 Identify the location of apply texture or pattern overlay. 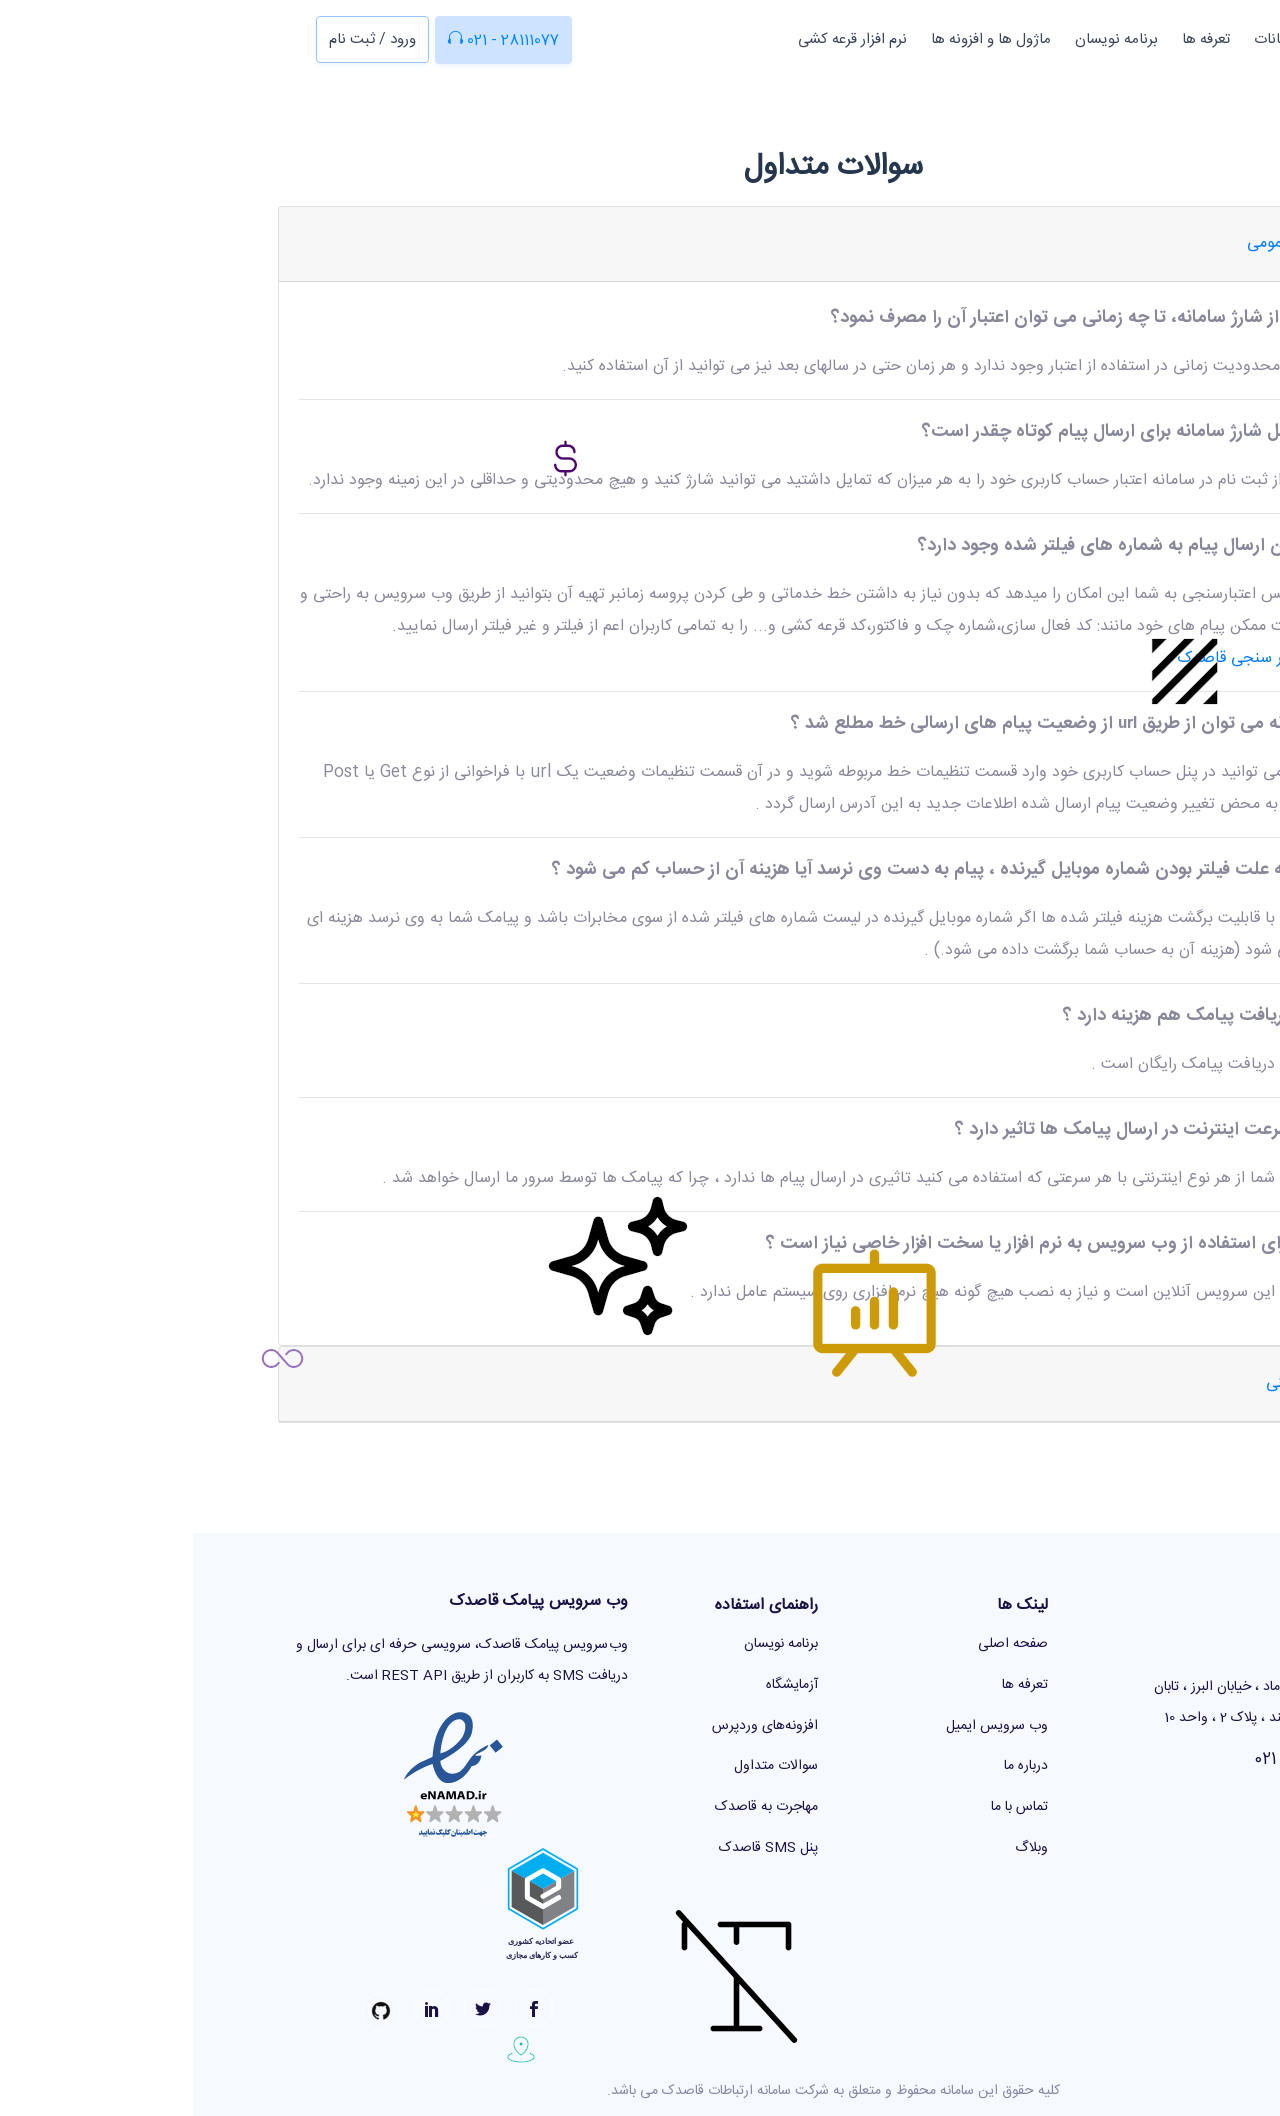
(1184, 671).